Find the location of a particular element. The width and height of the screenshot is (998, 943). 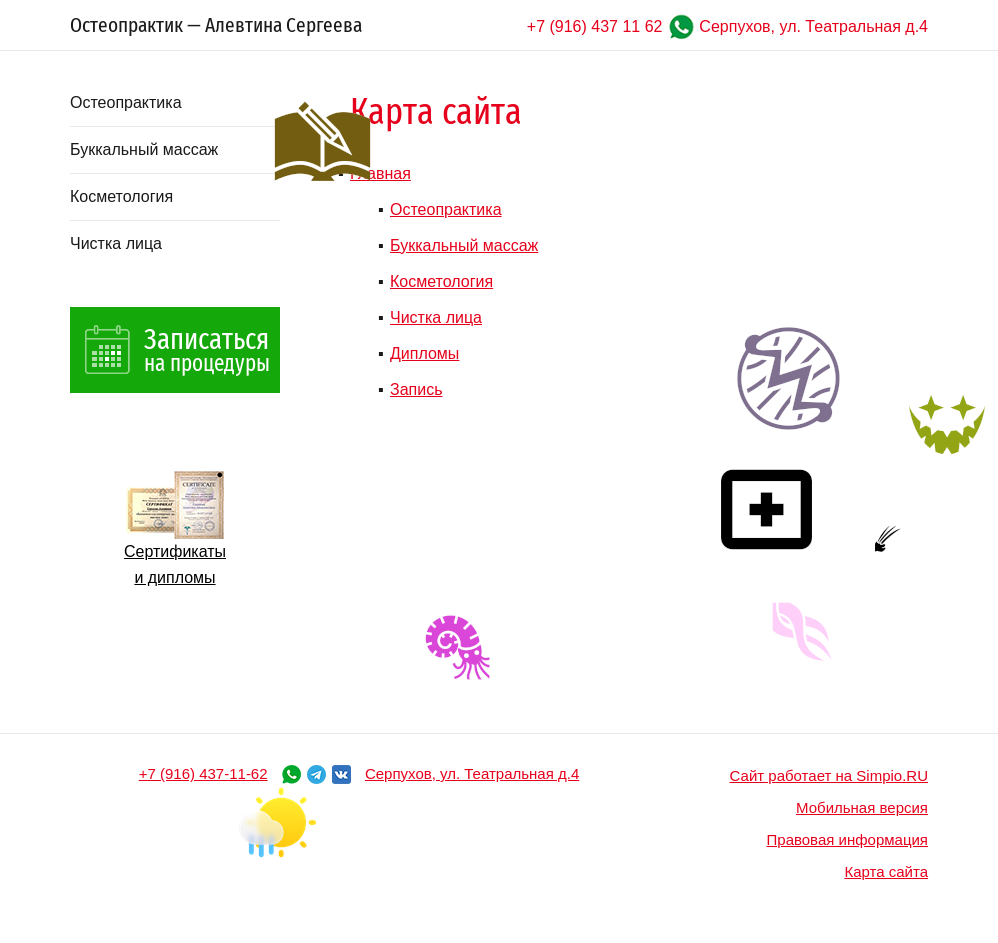

select wolverine character or skin is located at coordinates (888, 538).